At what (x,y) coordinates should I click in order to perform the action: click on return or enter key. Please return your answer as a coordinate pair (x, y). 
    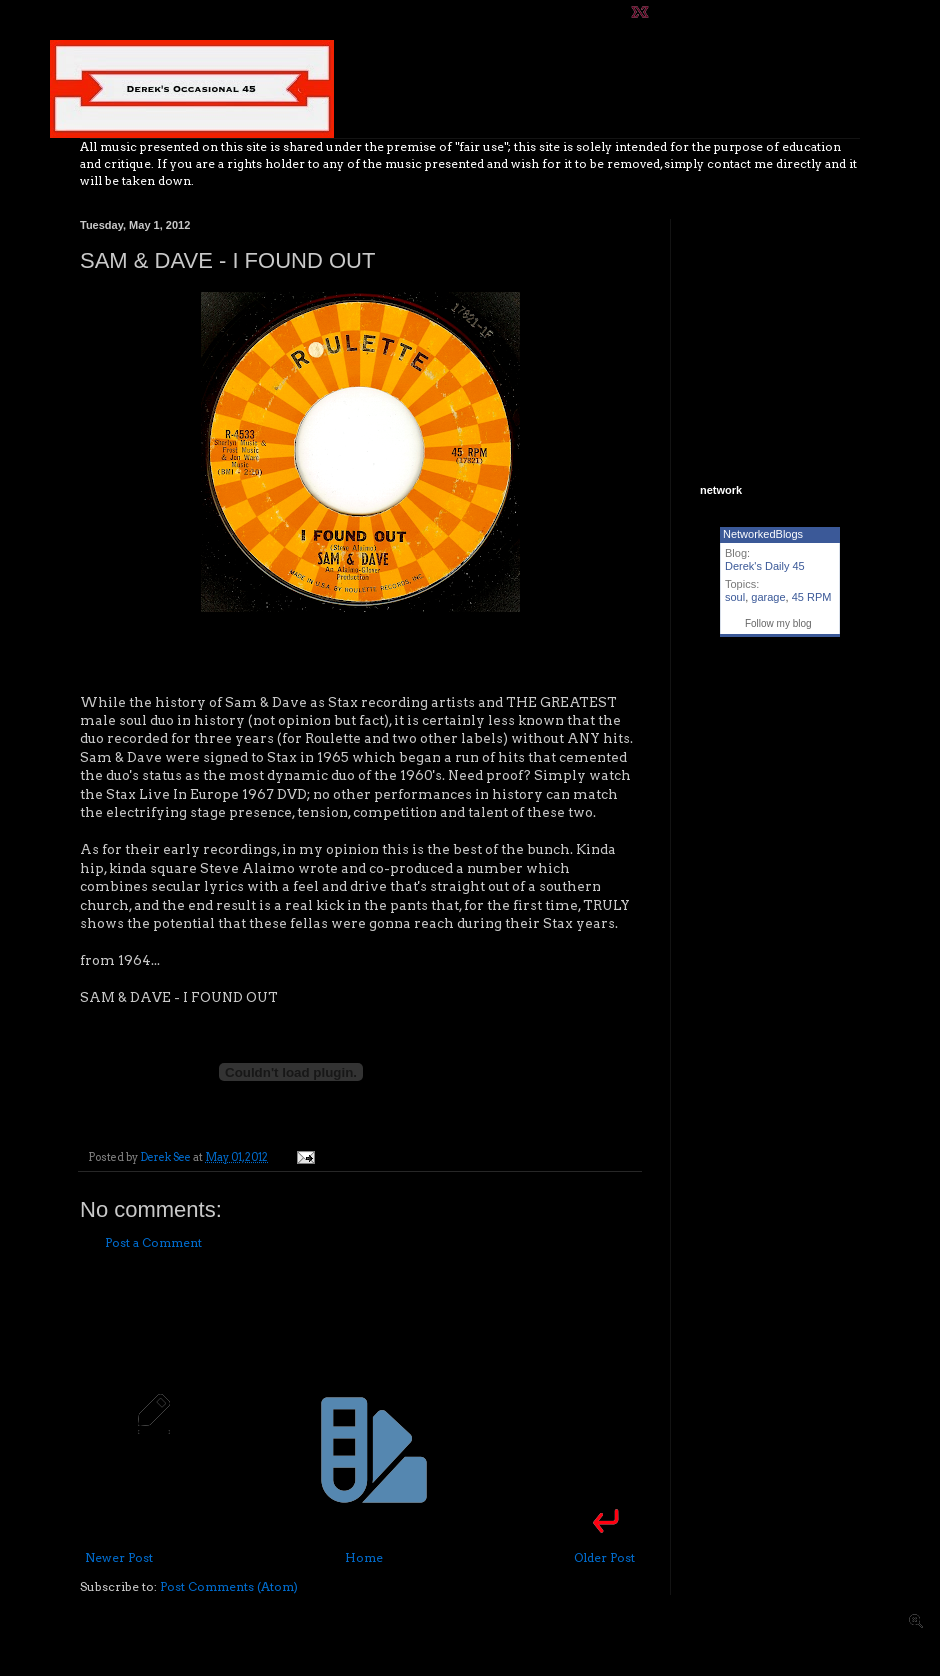
    Looking at the image, I should click on (605, 1521).